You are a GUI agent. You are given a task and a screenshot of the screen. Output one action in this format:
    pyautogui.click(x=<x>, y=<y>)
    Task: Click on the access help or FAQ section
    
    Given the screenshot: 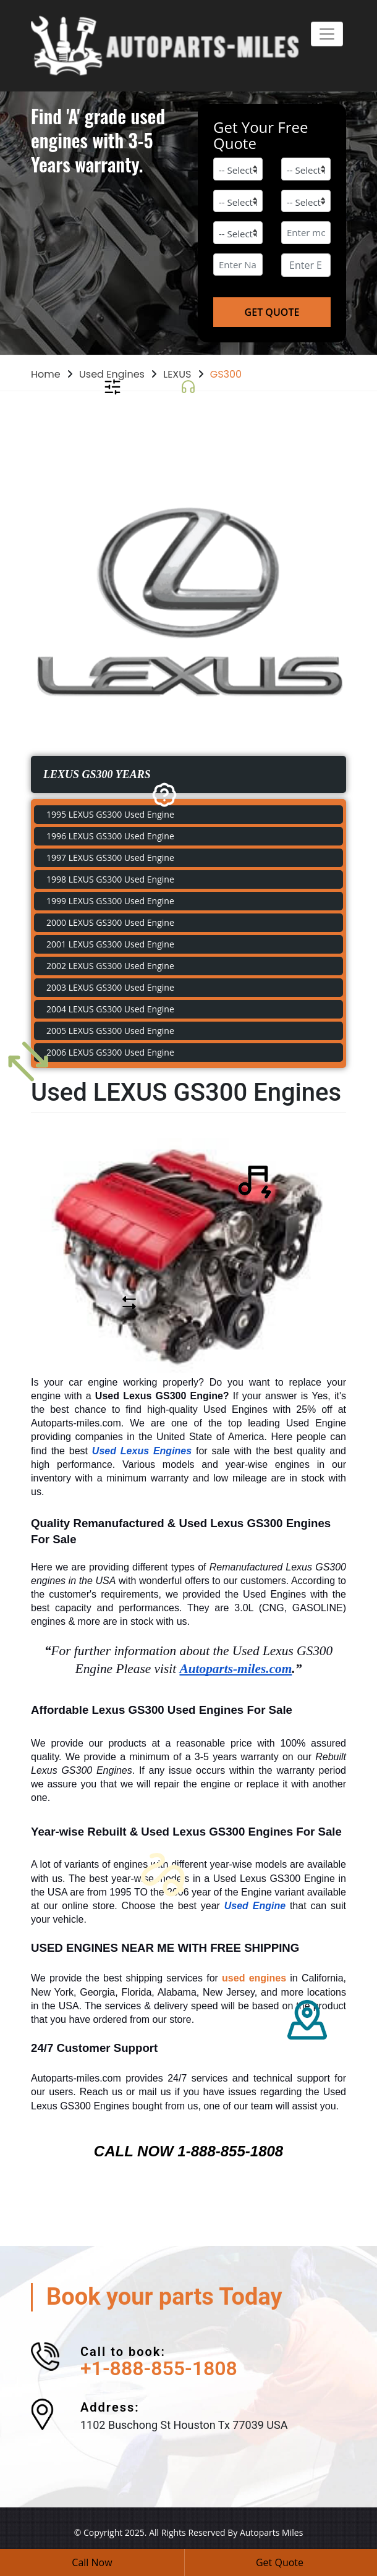 What is the action you would take?
    pyautogui.click(x=164, y=795)
    